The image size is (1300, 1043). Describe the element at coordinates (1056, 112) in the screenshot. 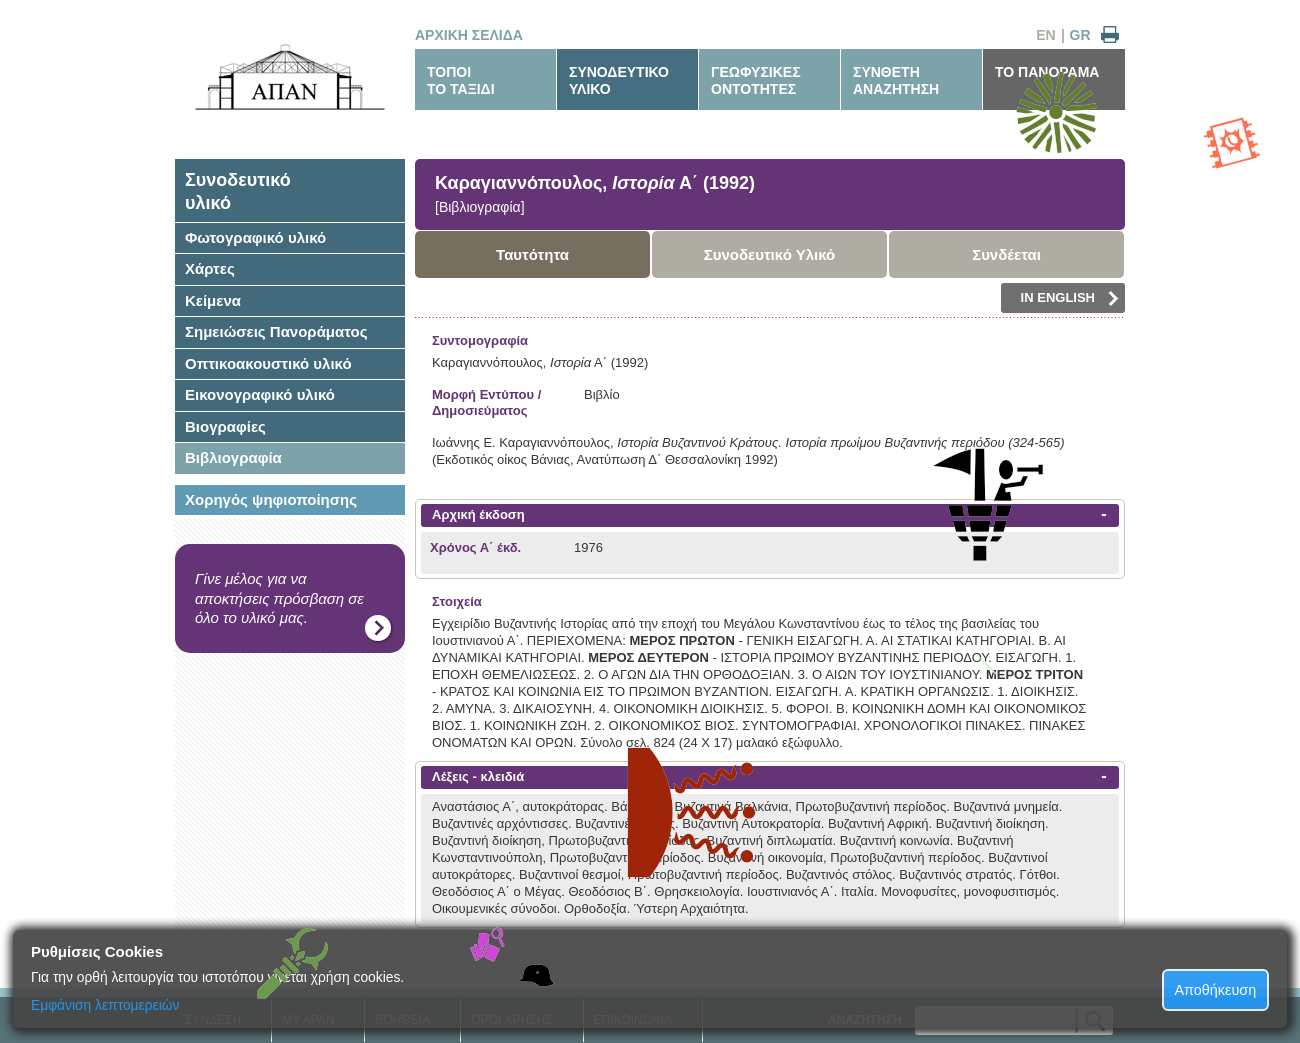

I see `dandelion flower icon for nature or garden-themed game elements` at that location.